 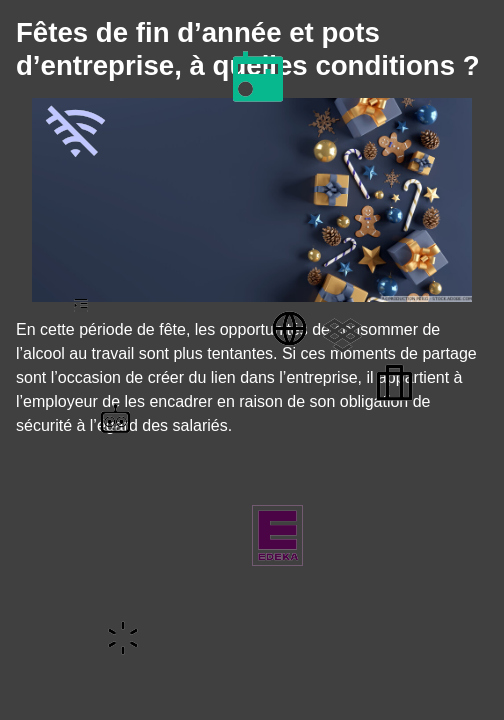 What do you see at coordinates (123, 638) in the screenshot?
I see `loading content in progress` at bounding box center [123, 638].